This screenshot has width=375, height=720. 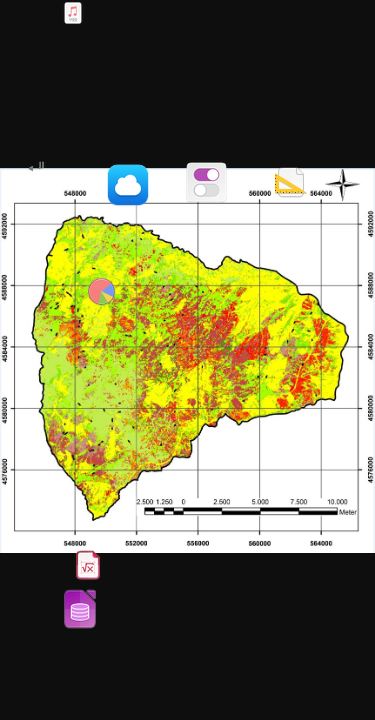 What do you see at coordinates (128, 185) in the screenshot?
I see `access online account settings` at bounding box center [128, 185].